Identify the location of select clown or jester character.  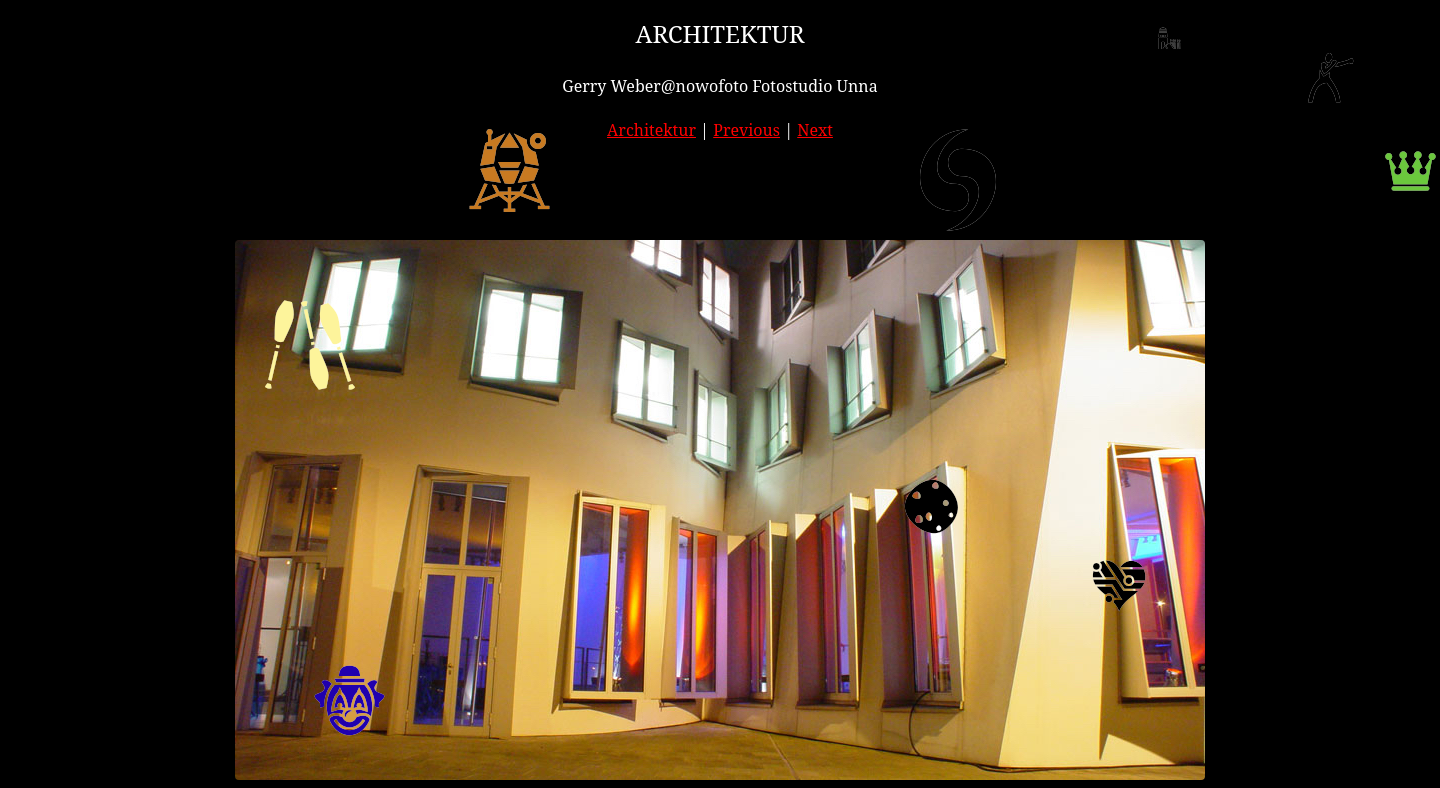
(349, 700).